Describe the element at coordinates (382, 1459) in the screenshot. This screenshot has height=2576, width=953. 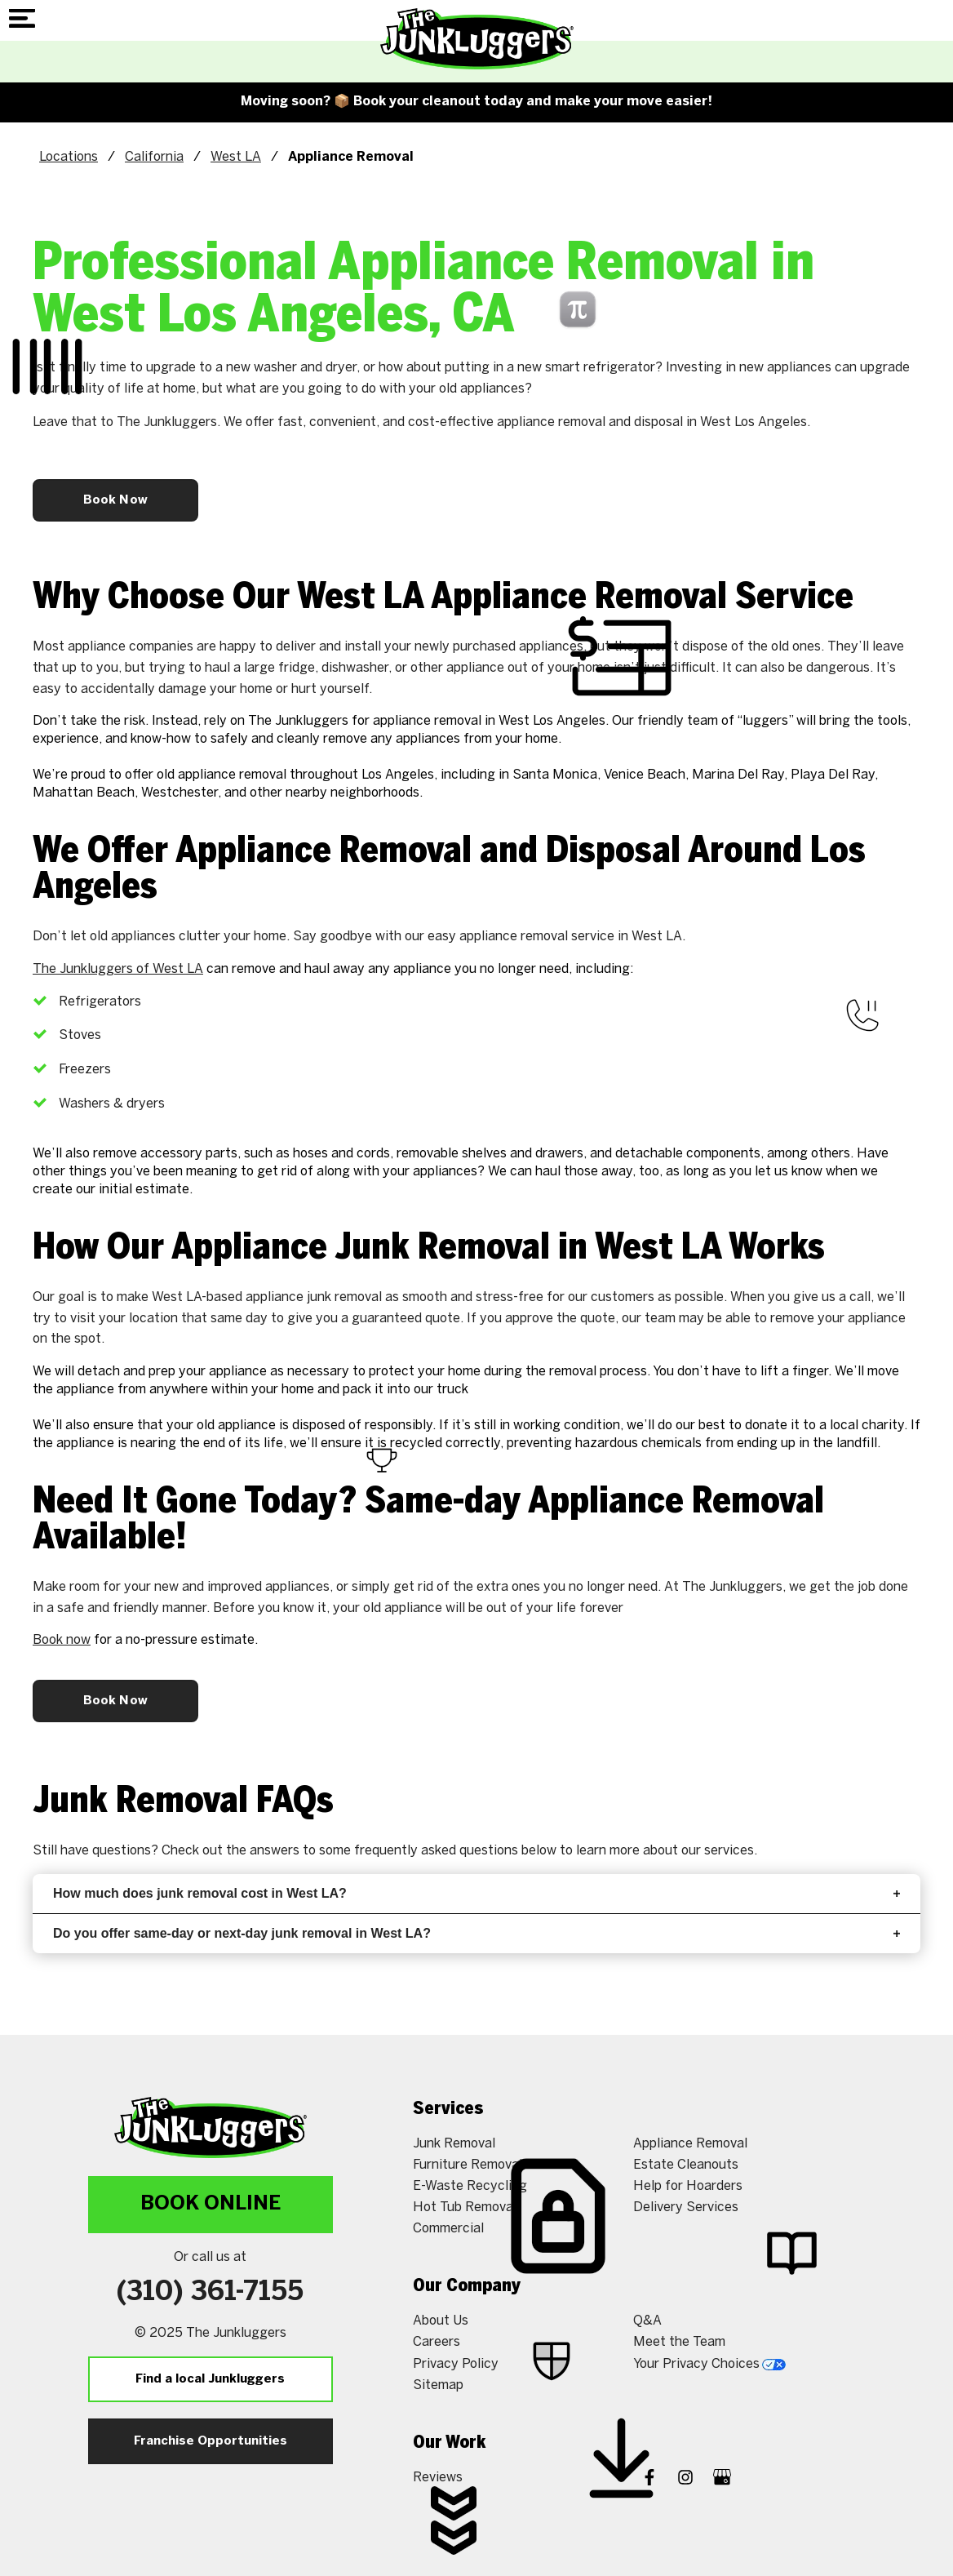
I see `view achievements or awards` at that location.